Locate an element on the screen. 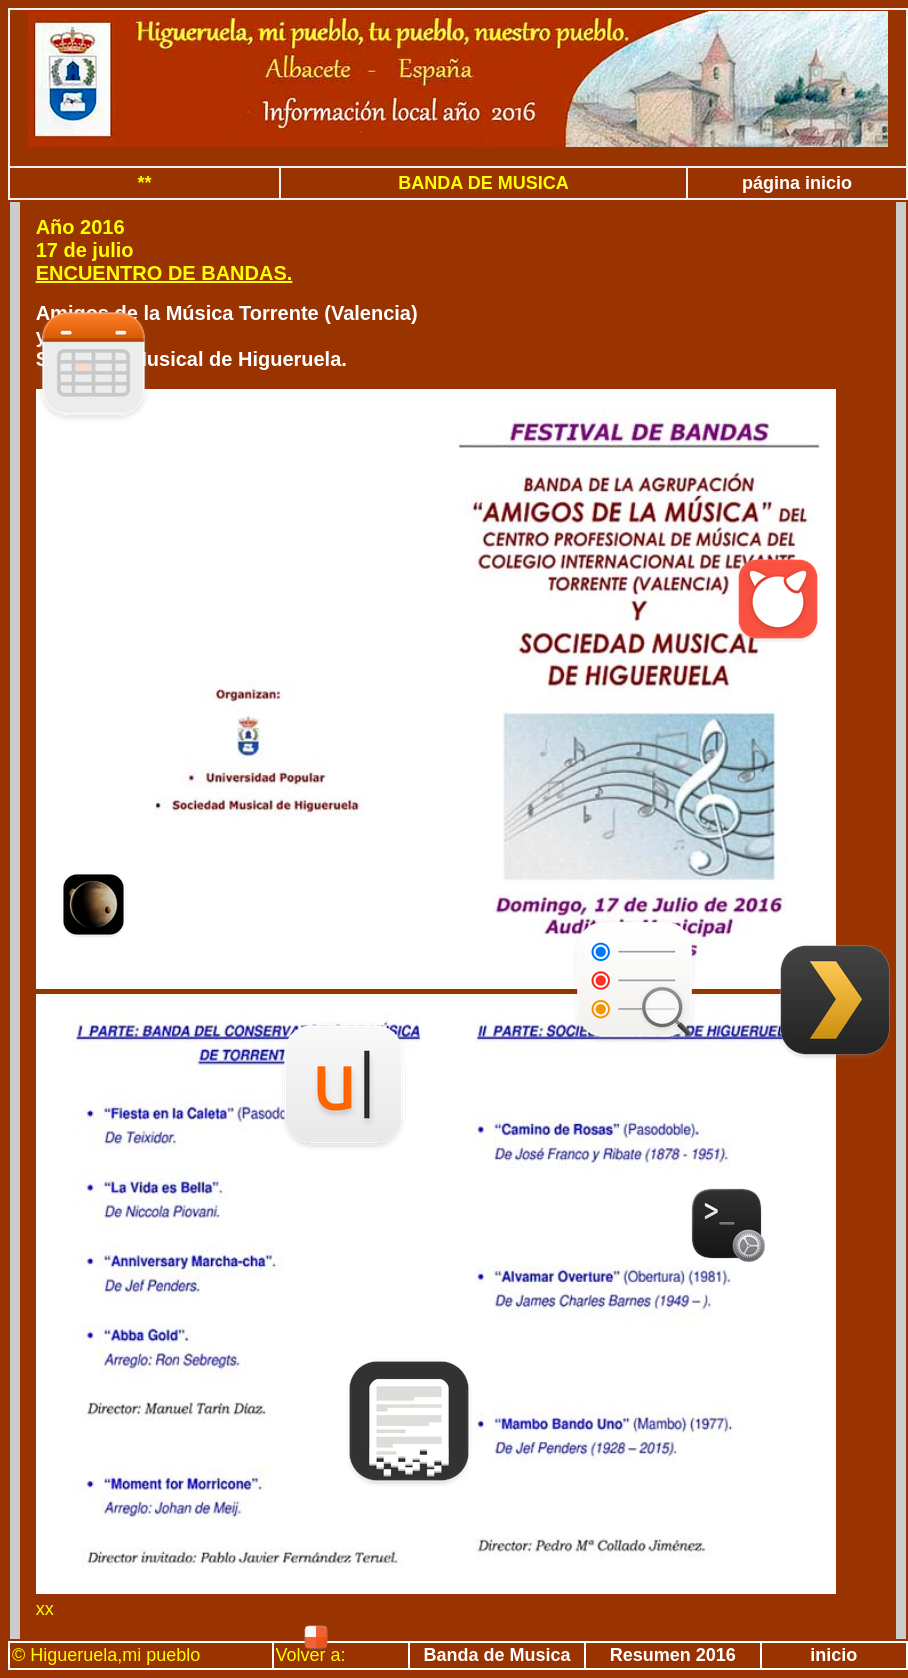 The image size is (908, 1678). launch OpenRA Dune 2000 game is located at coordinates (93, 904).